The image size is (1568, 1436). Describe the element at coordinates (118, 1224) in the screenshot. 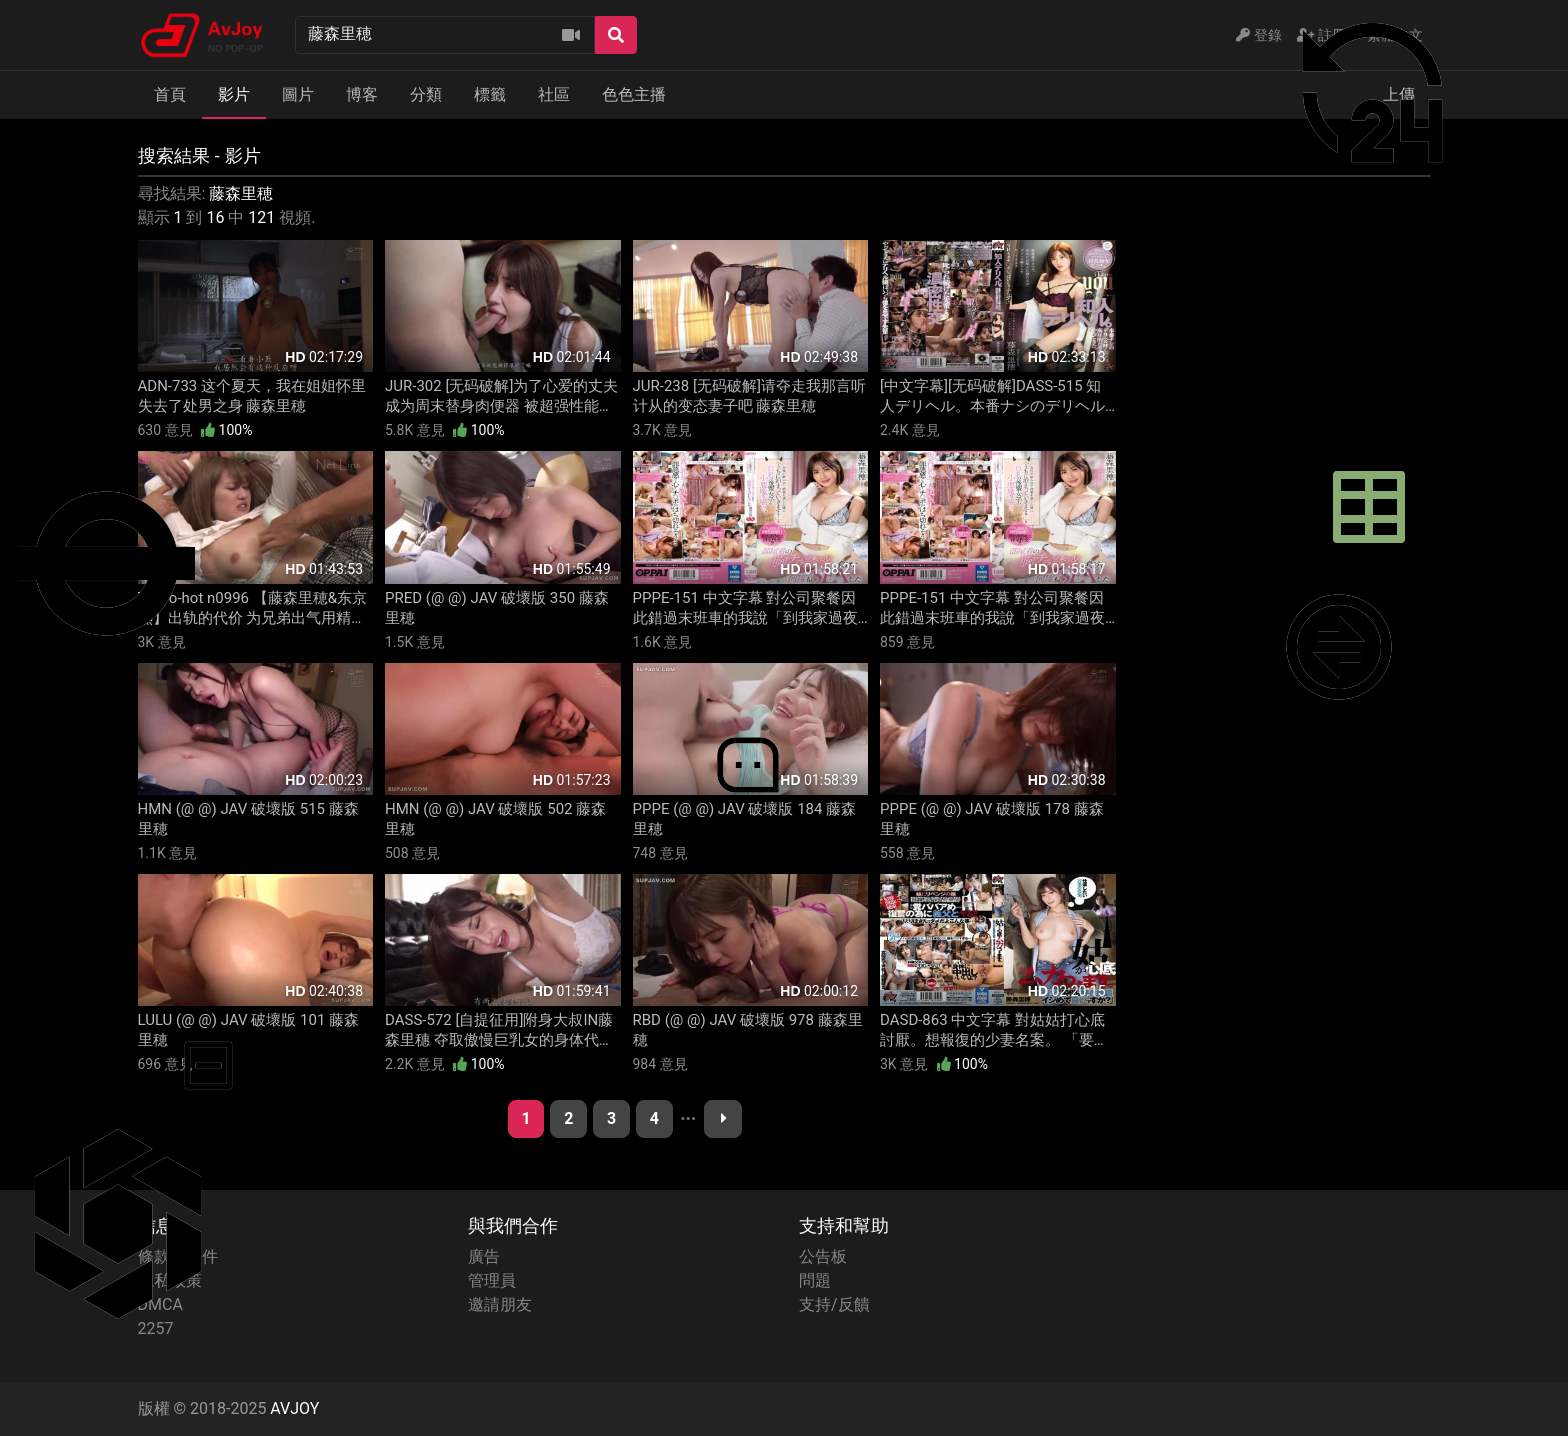

I see `SecurityScorecard company logo` at that location.